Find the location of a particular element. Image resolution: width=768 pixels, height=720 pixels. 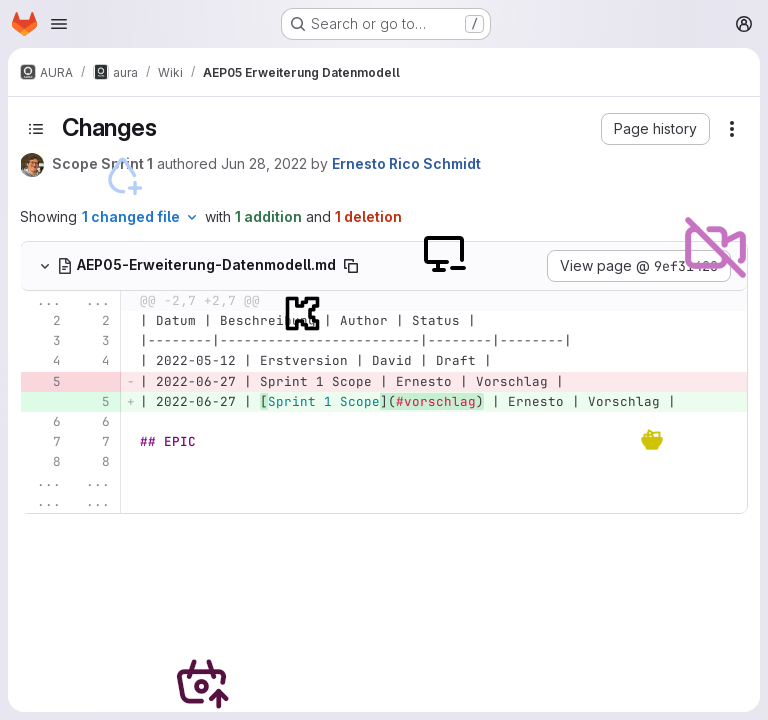

upload items from your basket is located at coordinates (201, 681).